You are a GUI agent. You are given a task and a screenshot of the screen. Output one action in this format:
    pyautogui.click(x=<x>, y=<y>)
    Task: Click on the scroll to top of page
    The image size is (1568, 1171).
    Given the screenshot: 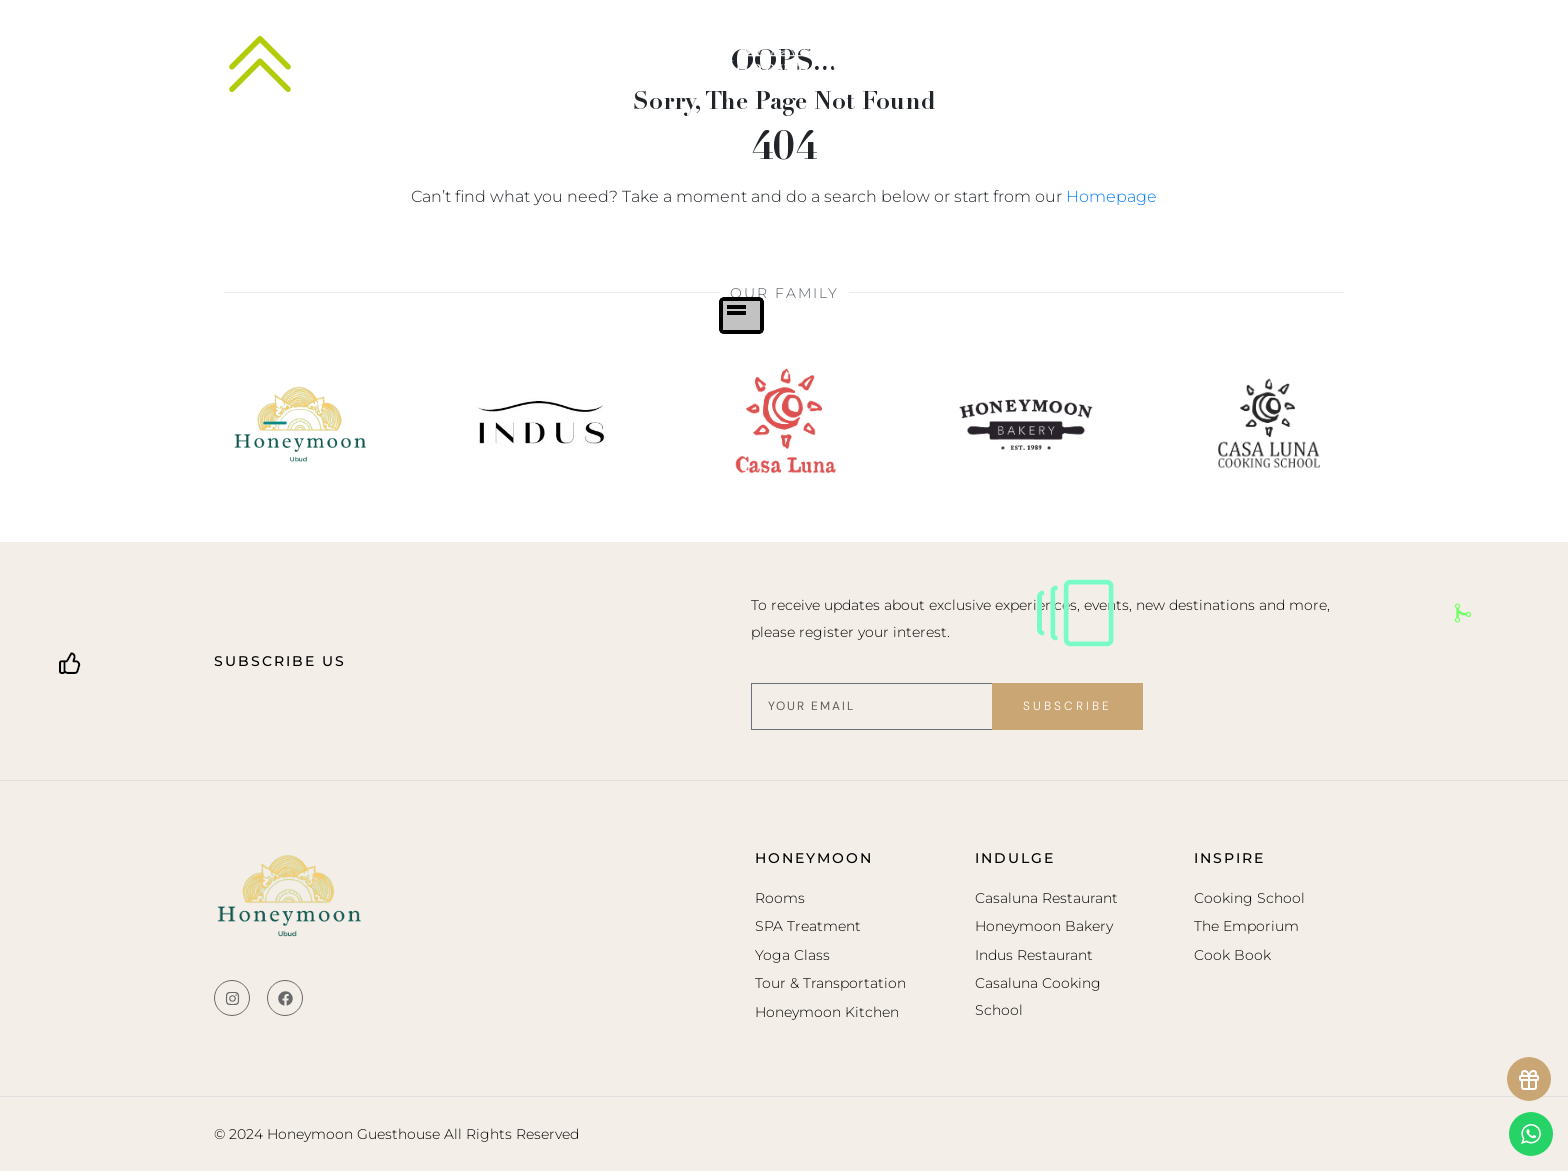 What is the action you would take?
    pyautogui.click(x=260, y=64)
    